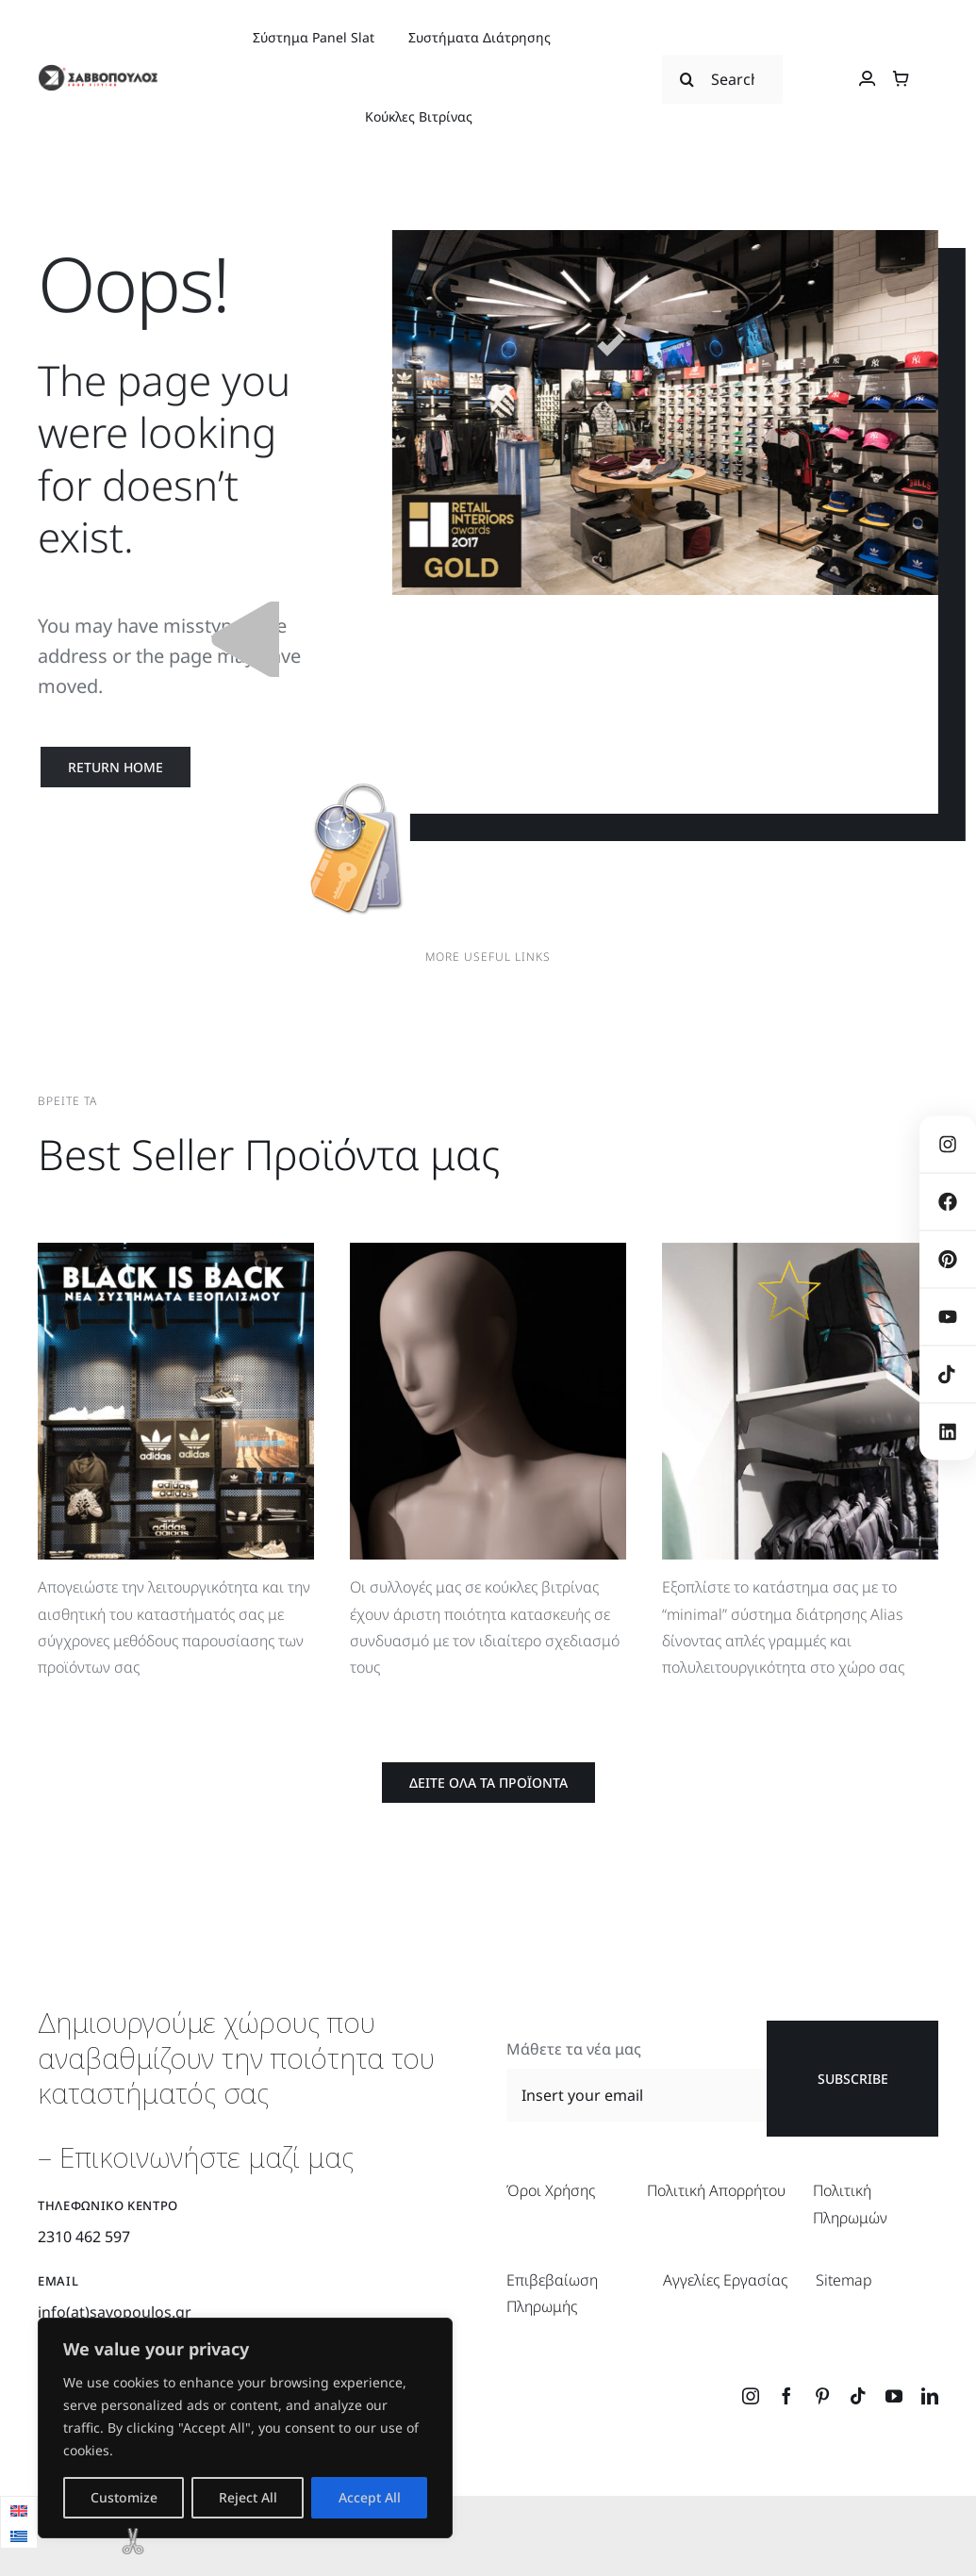  What do you see at coordinates (789, 1292) in the screenshot?
I see `item not marked as favorite` at bounding box center [789, 1292].